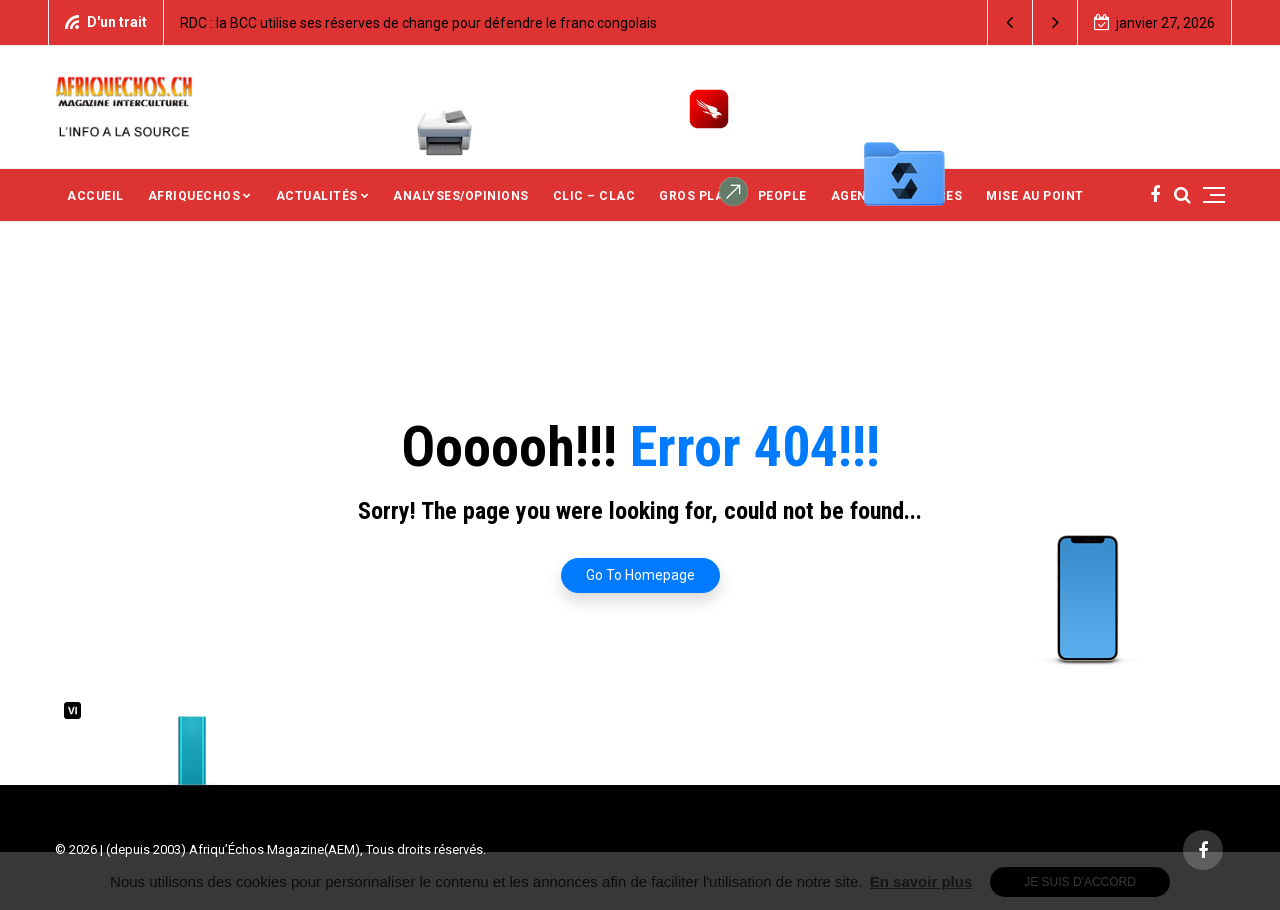 The image size is (1280, 910). Describe the element at coordinates (72, 710) in the screenshot. I see `switch to vietnamese keyboard input method` at that location.